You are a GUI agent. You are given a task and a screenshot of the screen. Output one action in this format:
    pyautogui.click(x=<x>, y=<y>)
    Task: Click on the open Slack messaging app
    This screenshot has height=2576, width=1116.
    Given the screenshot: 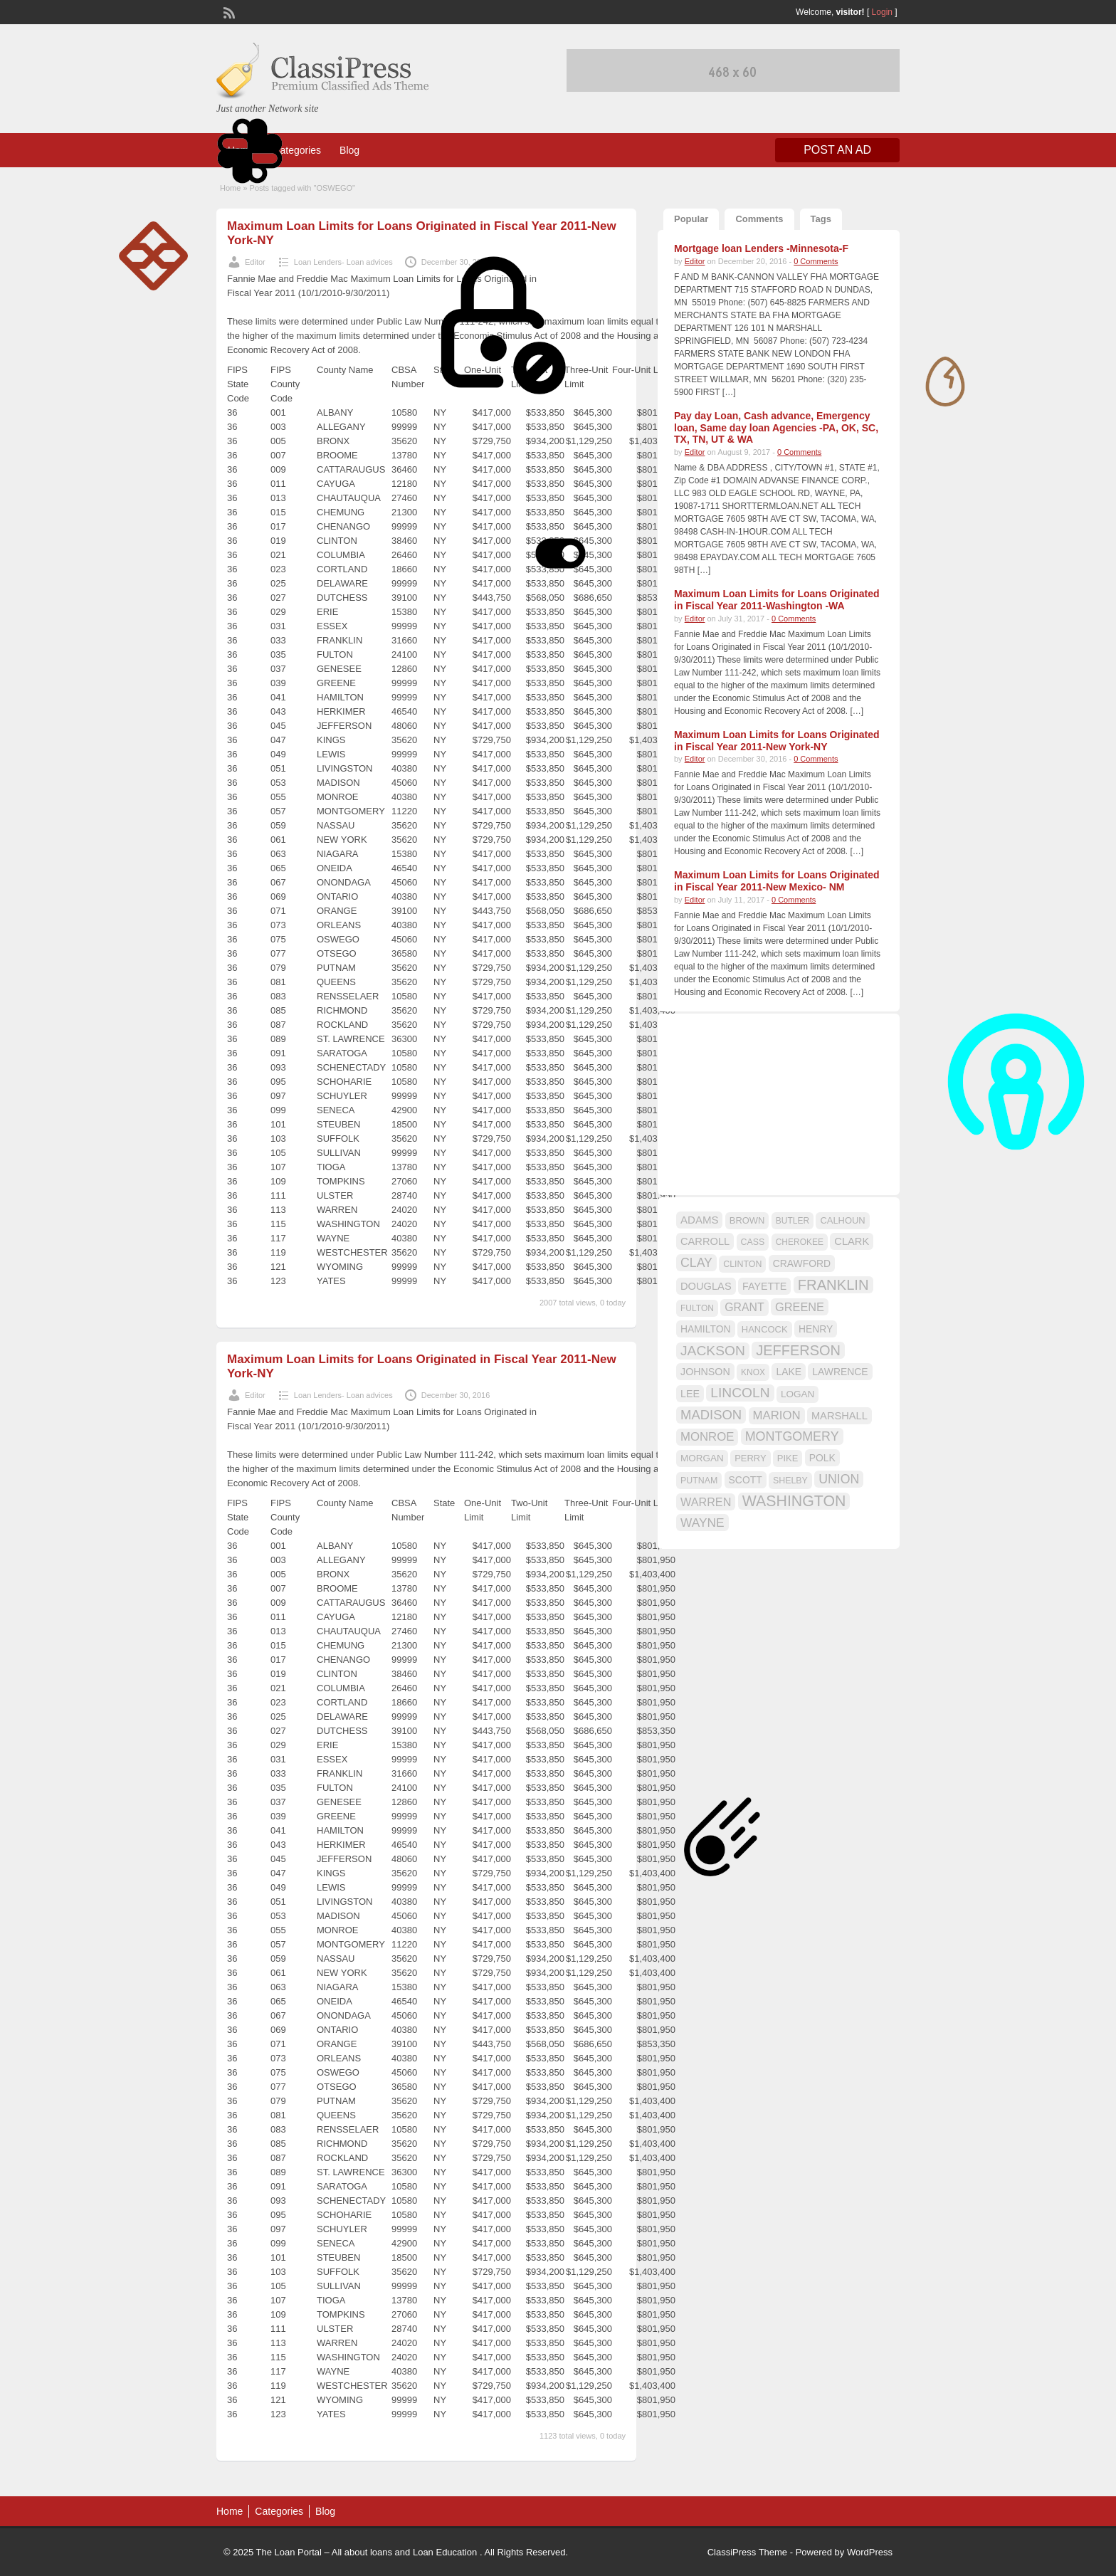 What is the action you would take?
    pyautogui.click(x=250, y=151)
    